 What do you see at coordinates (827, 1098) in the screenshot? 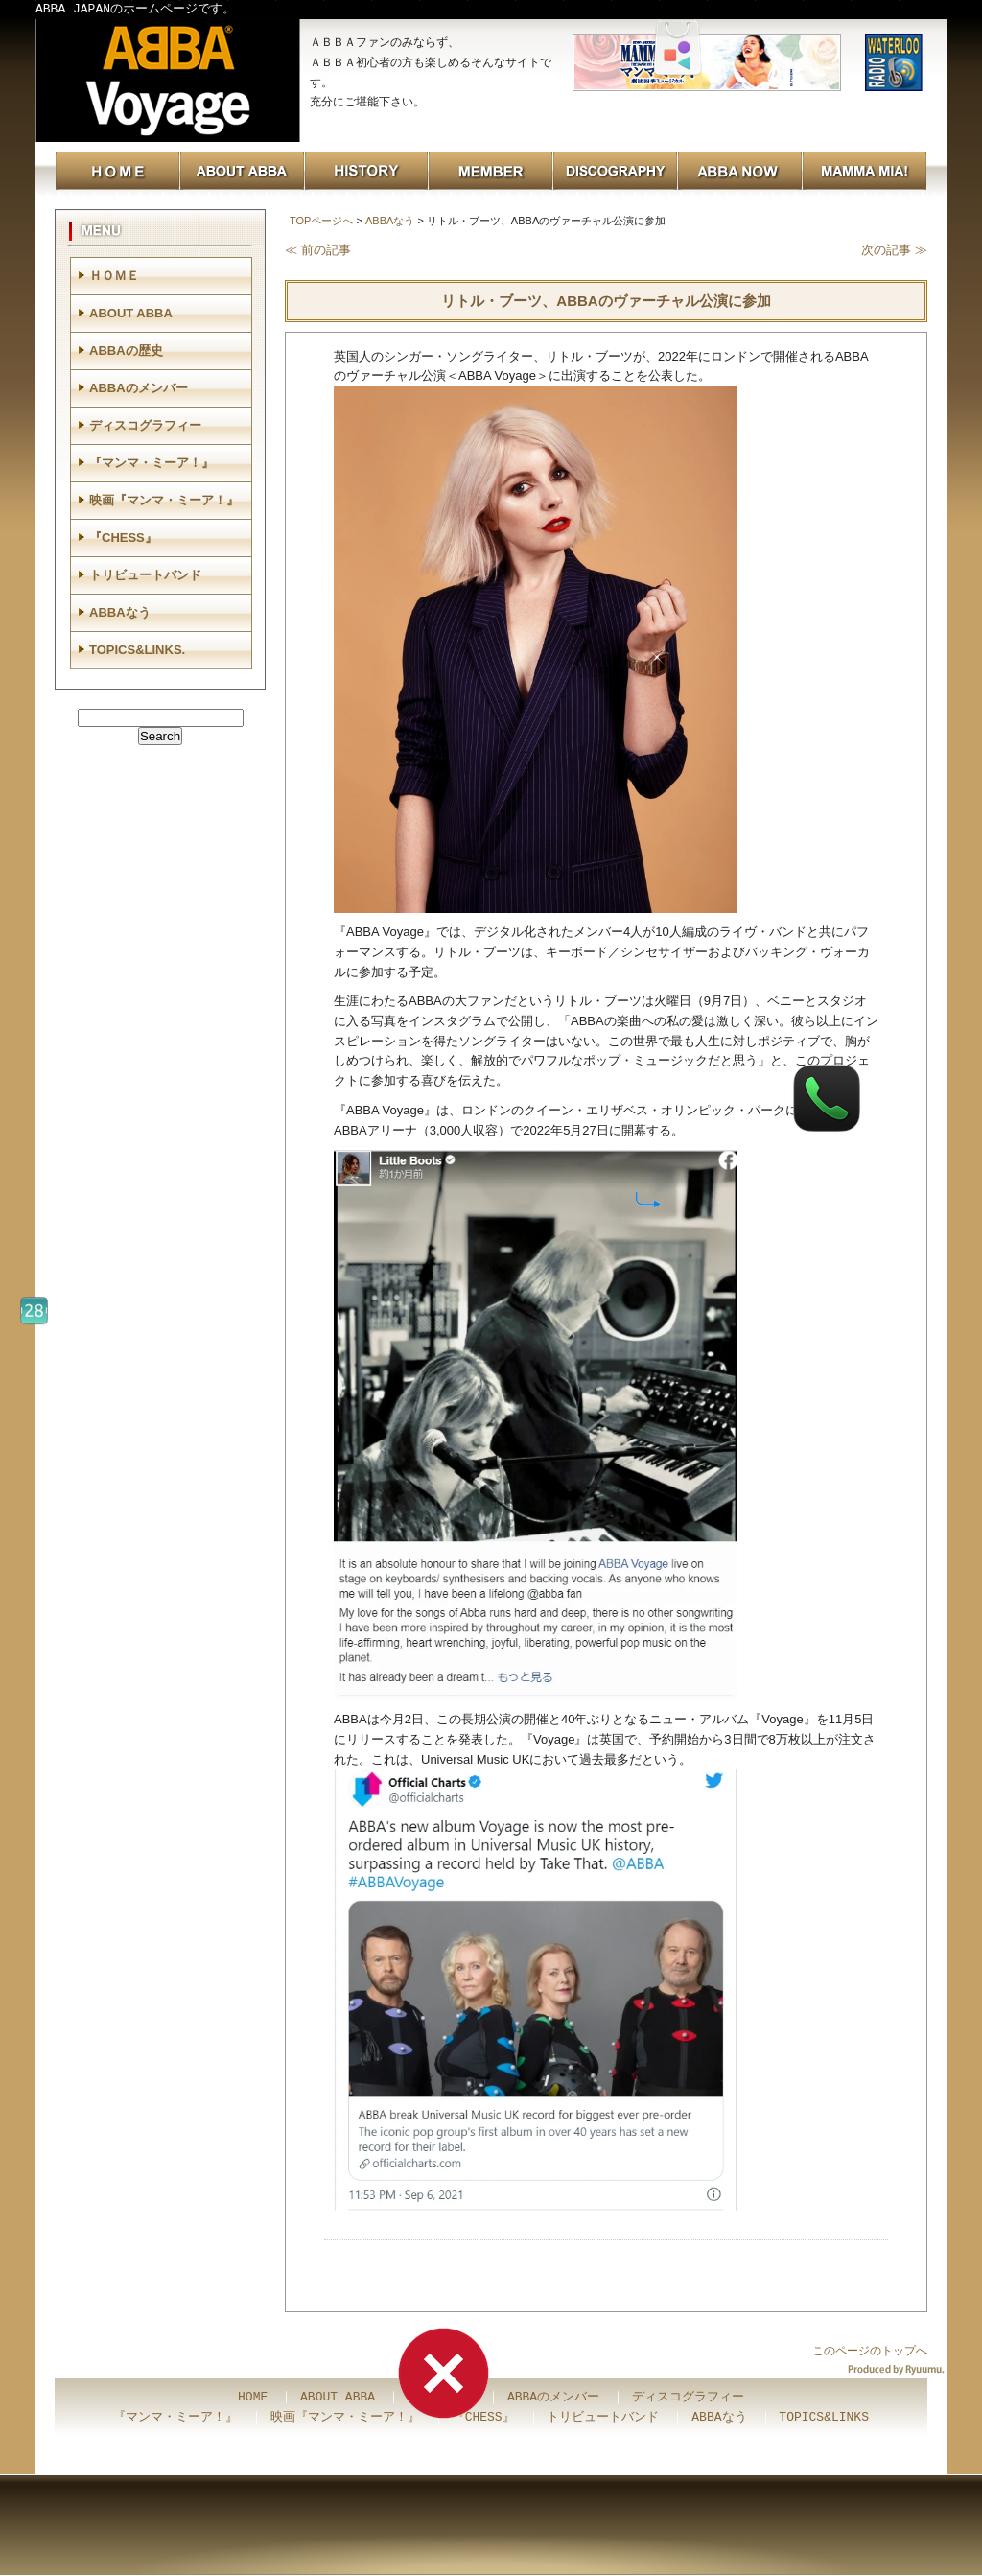
I see `open the phone app to make or receive calls` at bounding box center [827, 1098].